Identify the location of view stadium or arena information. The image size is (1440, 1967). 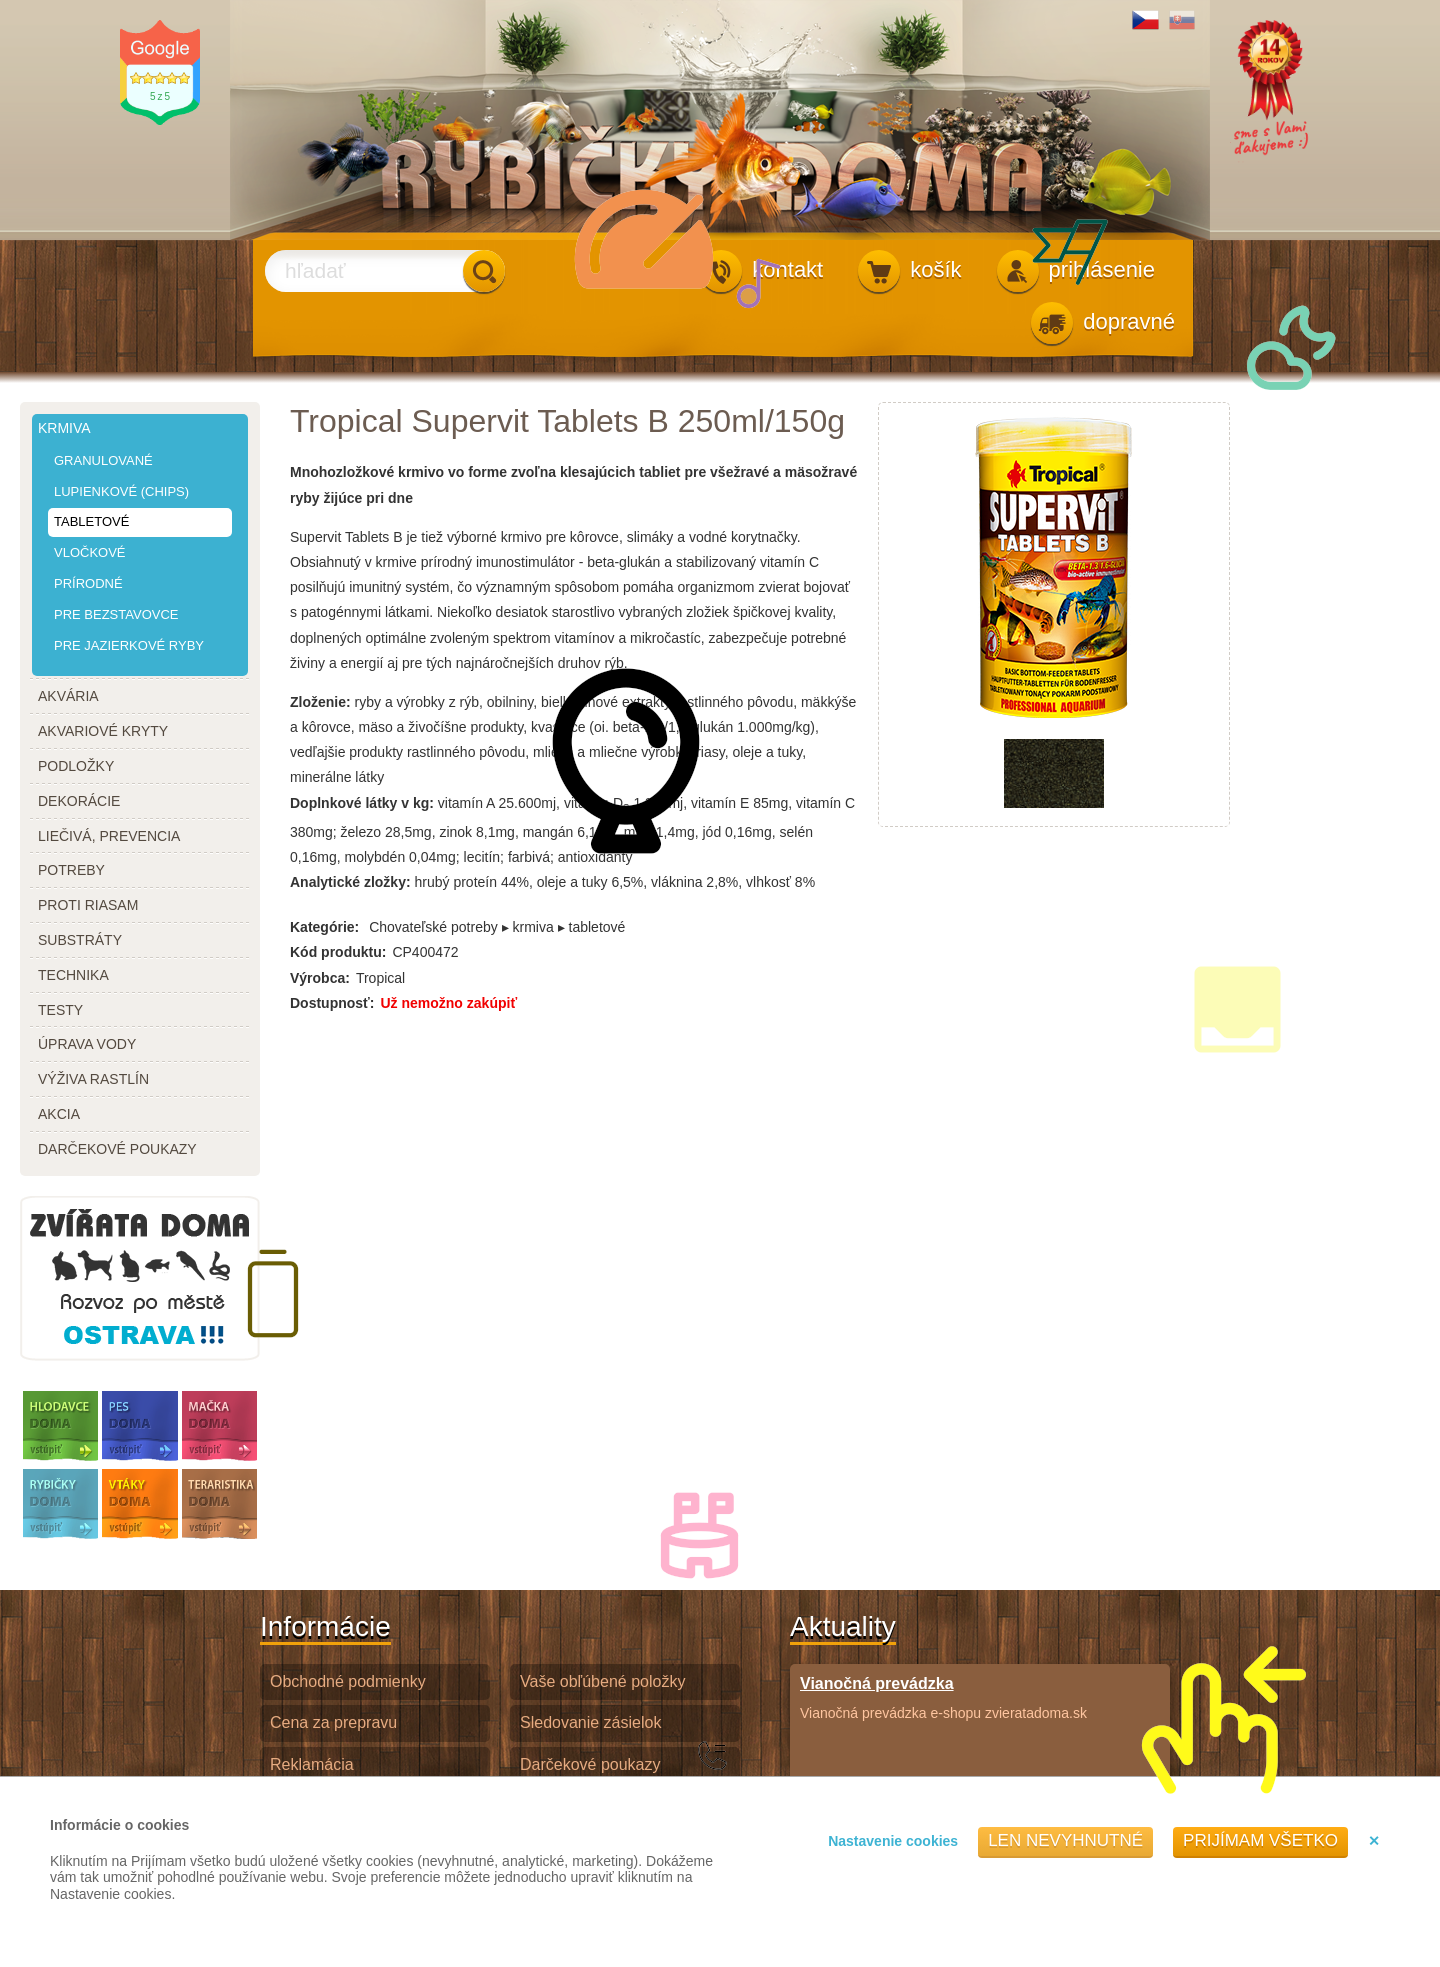
(699, 1535).